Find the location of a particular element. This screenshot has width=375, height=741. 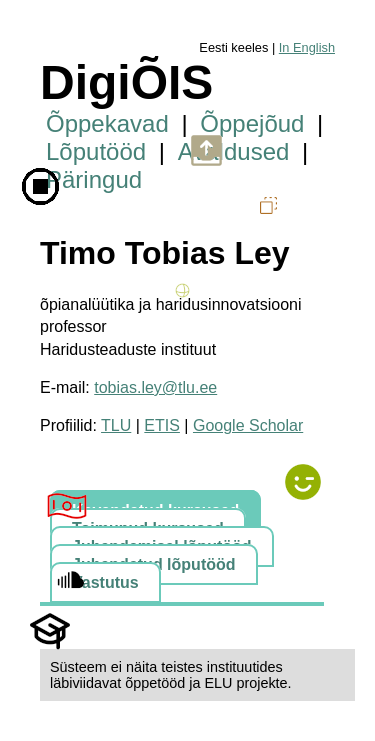

view currency or payment options is located at coordinates (67, 506).